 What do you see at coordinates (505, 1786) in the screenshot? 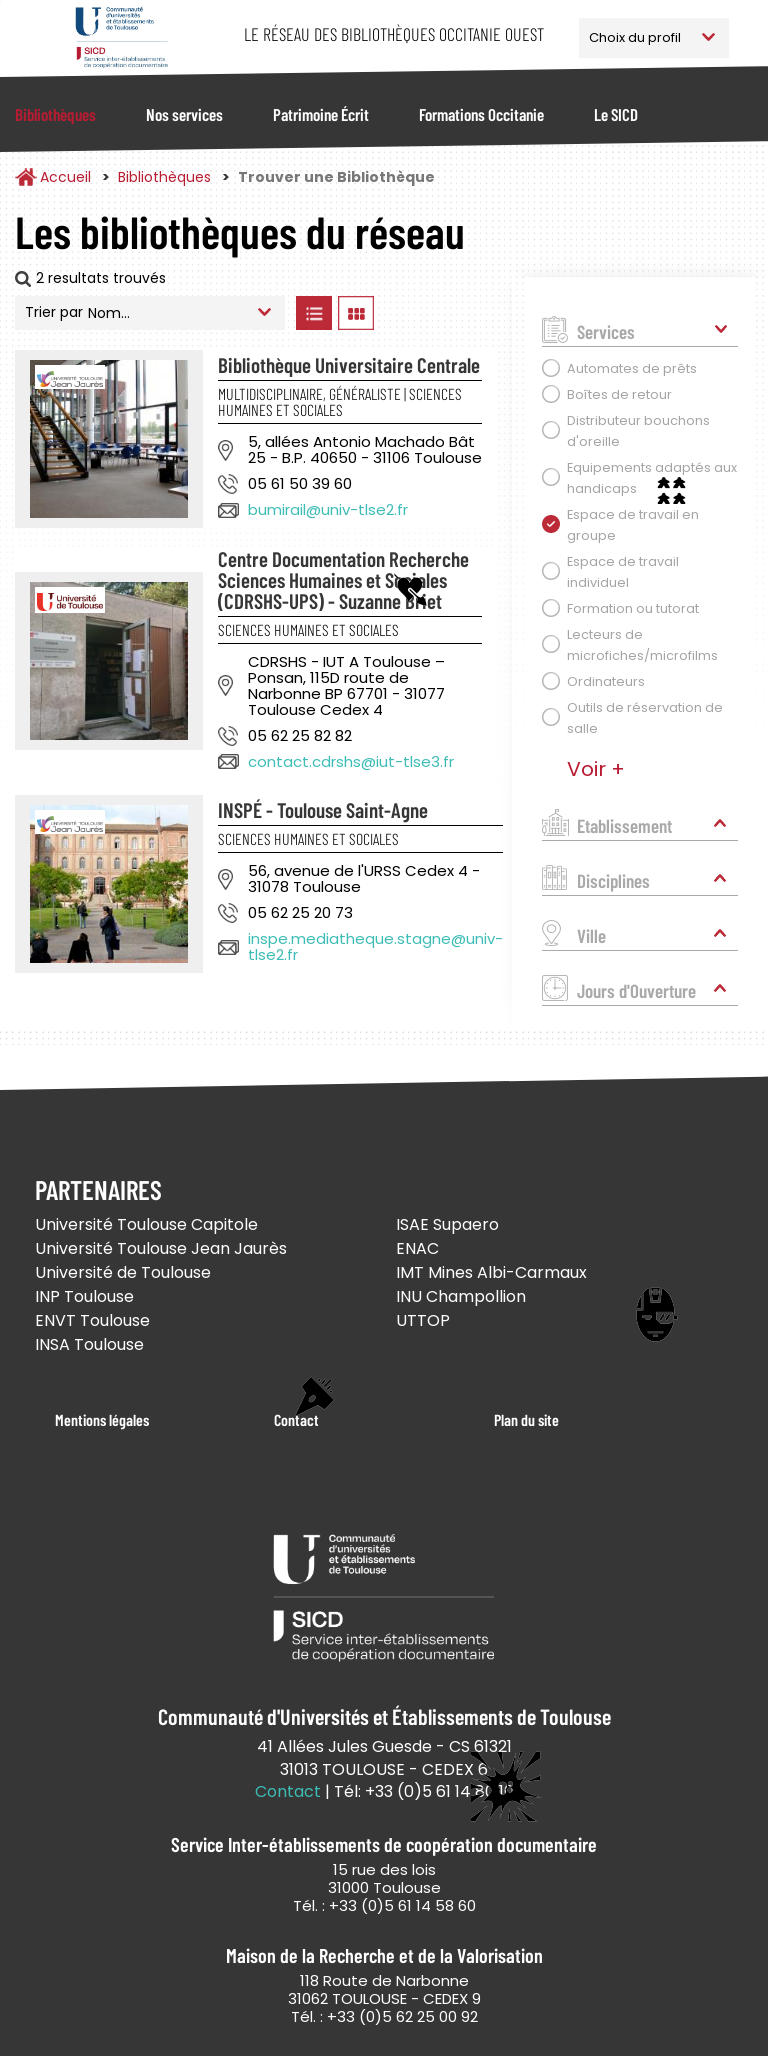
I see `trigger an explosion or blast effect` at bounding box center [505, 1786].